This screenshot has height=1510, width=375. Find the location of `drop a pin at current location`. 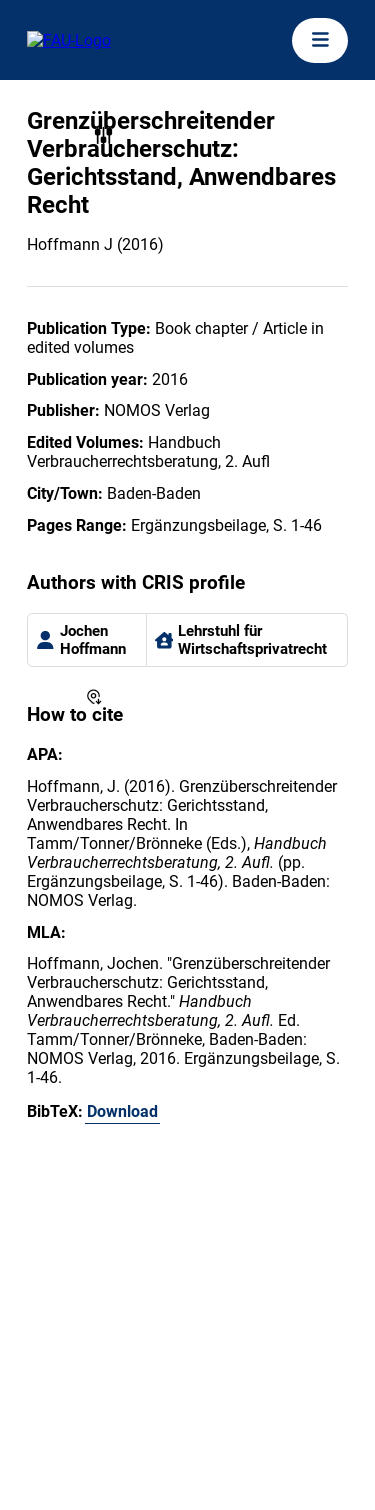

drop a pin at current location is located at coordinates (93, 696).